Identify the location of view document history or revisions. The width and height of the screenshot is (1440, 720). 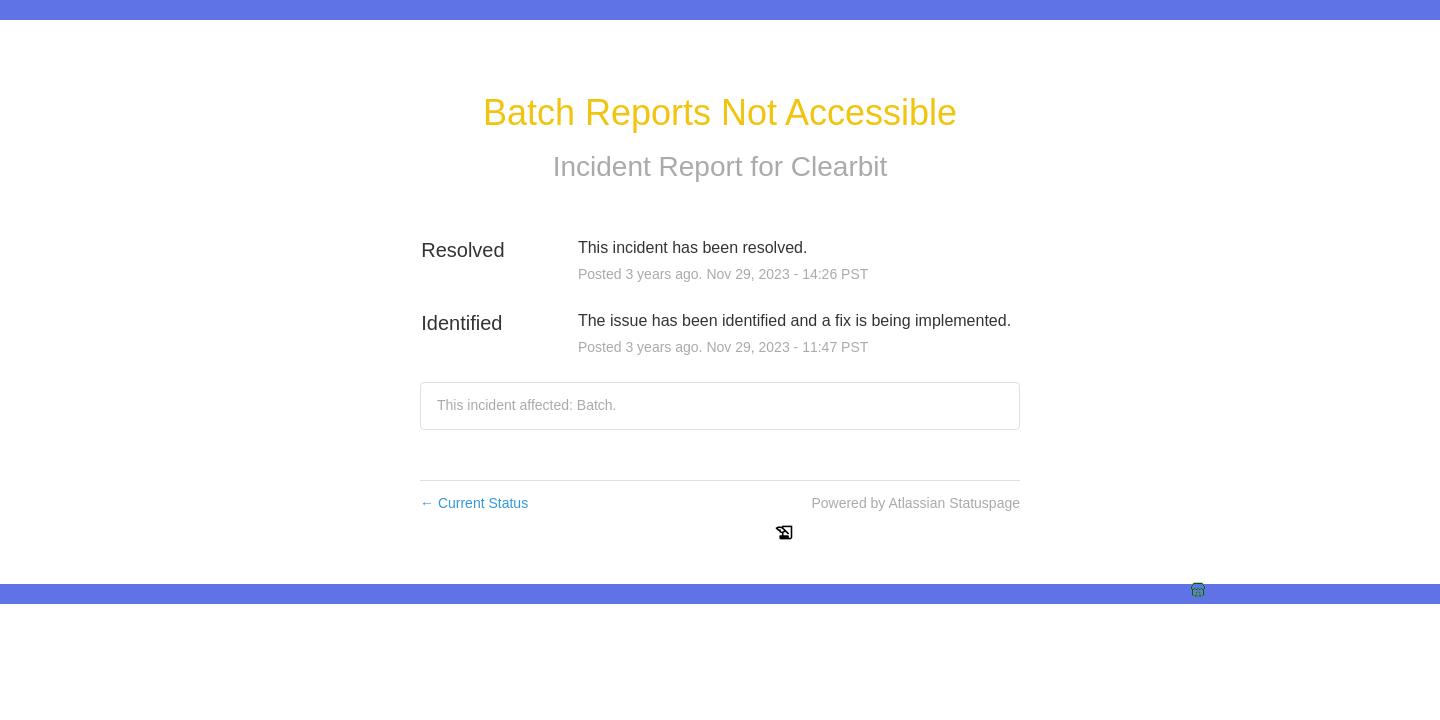
(784, 532).